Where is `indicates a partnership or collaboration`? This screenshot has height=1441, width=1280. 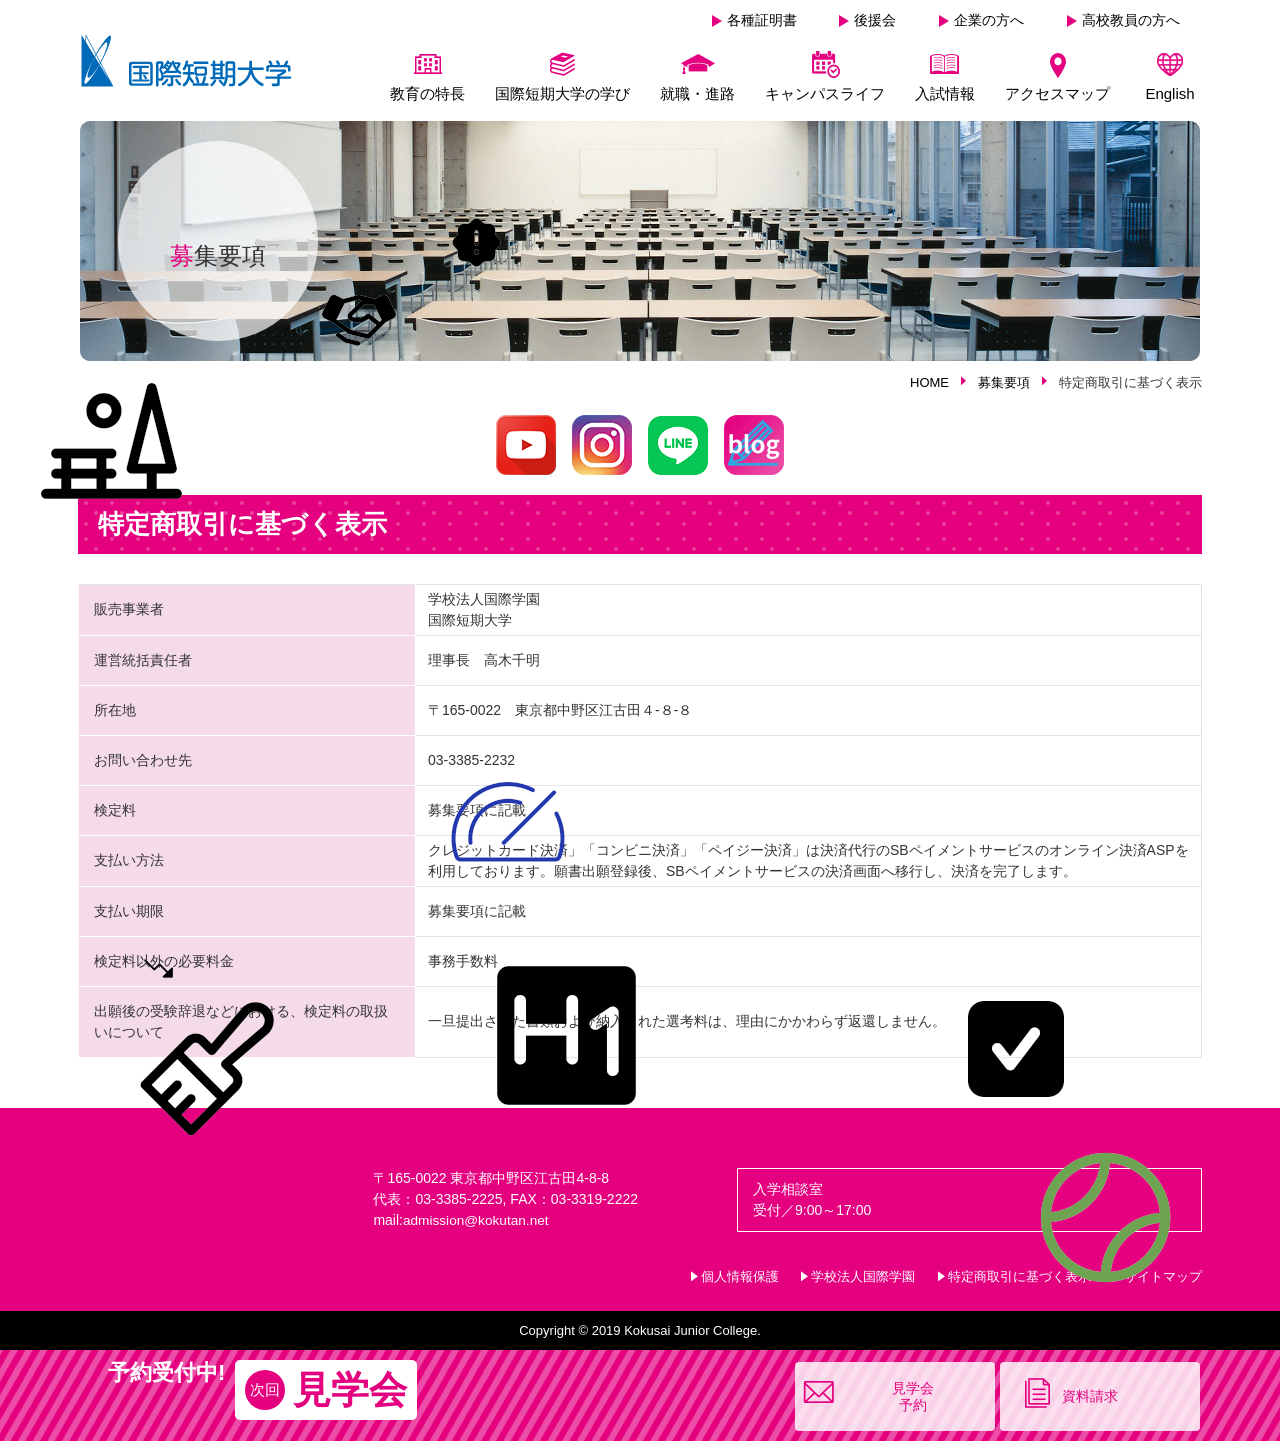
indicates a partnership or collaboration is located at coordinates (359, 318).